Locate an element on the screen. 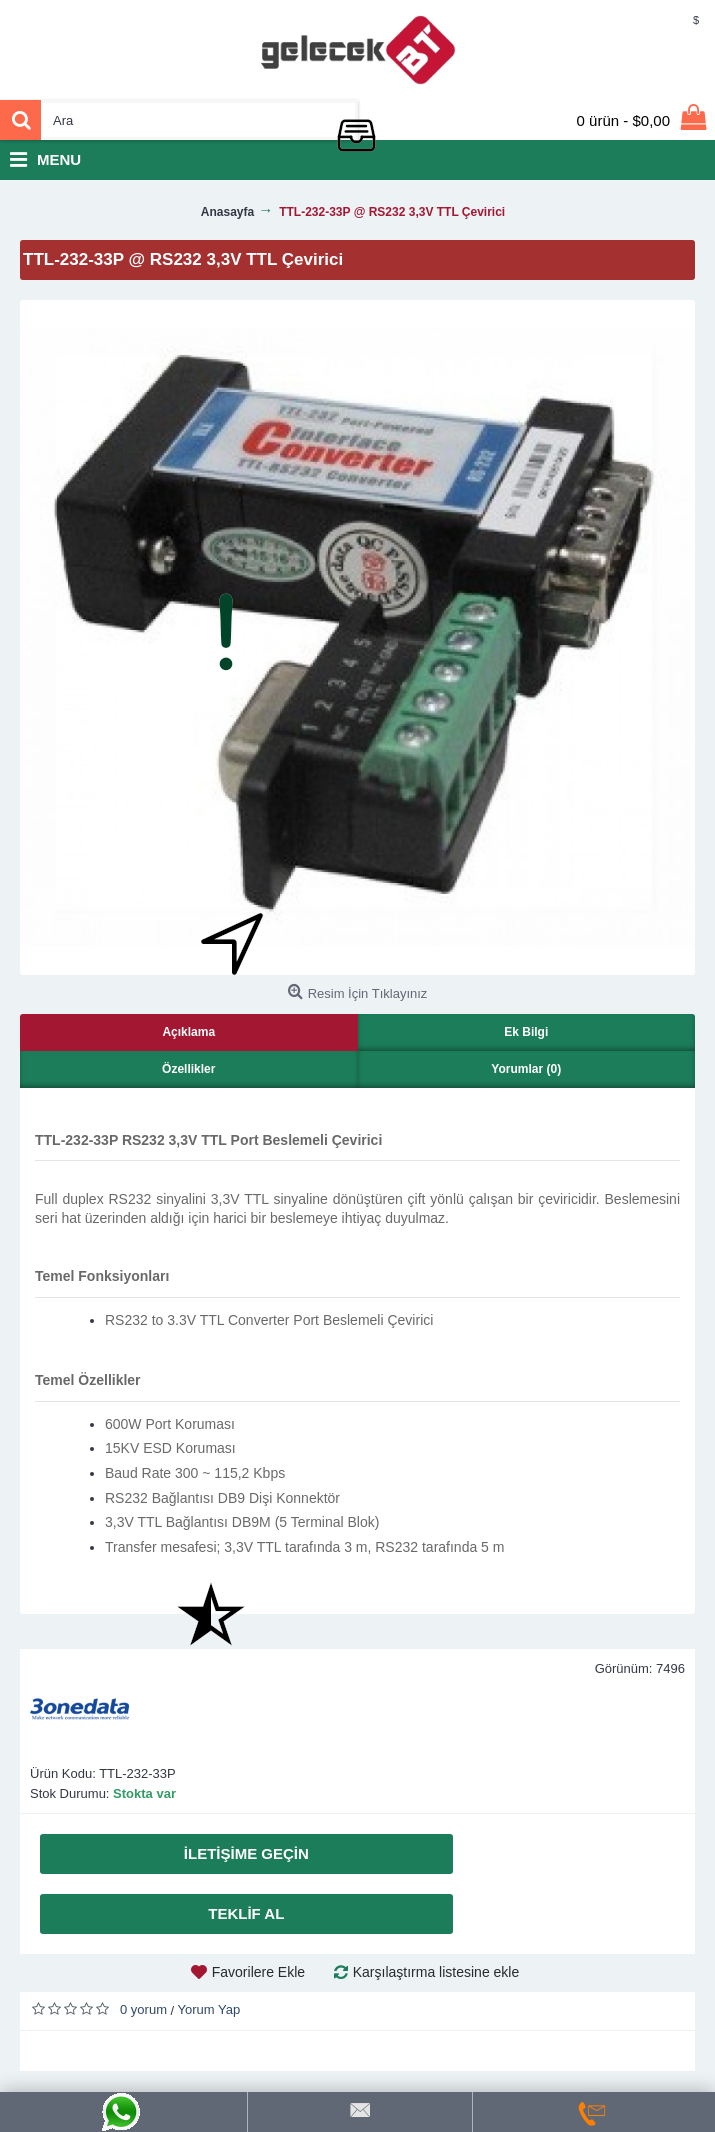 The image size is (715, 2132). get directions to a location is located at coordinates (232, 944).